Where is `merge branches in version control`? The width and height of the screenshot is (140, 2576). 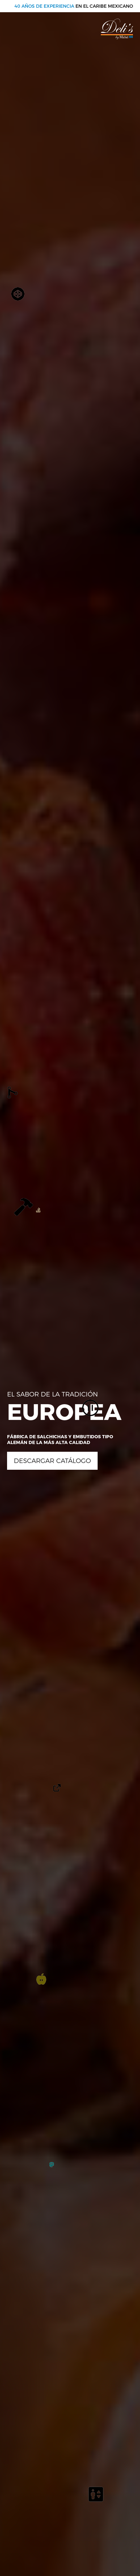 merge branches in version control is located at coordinates (13, 1092).